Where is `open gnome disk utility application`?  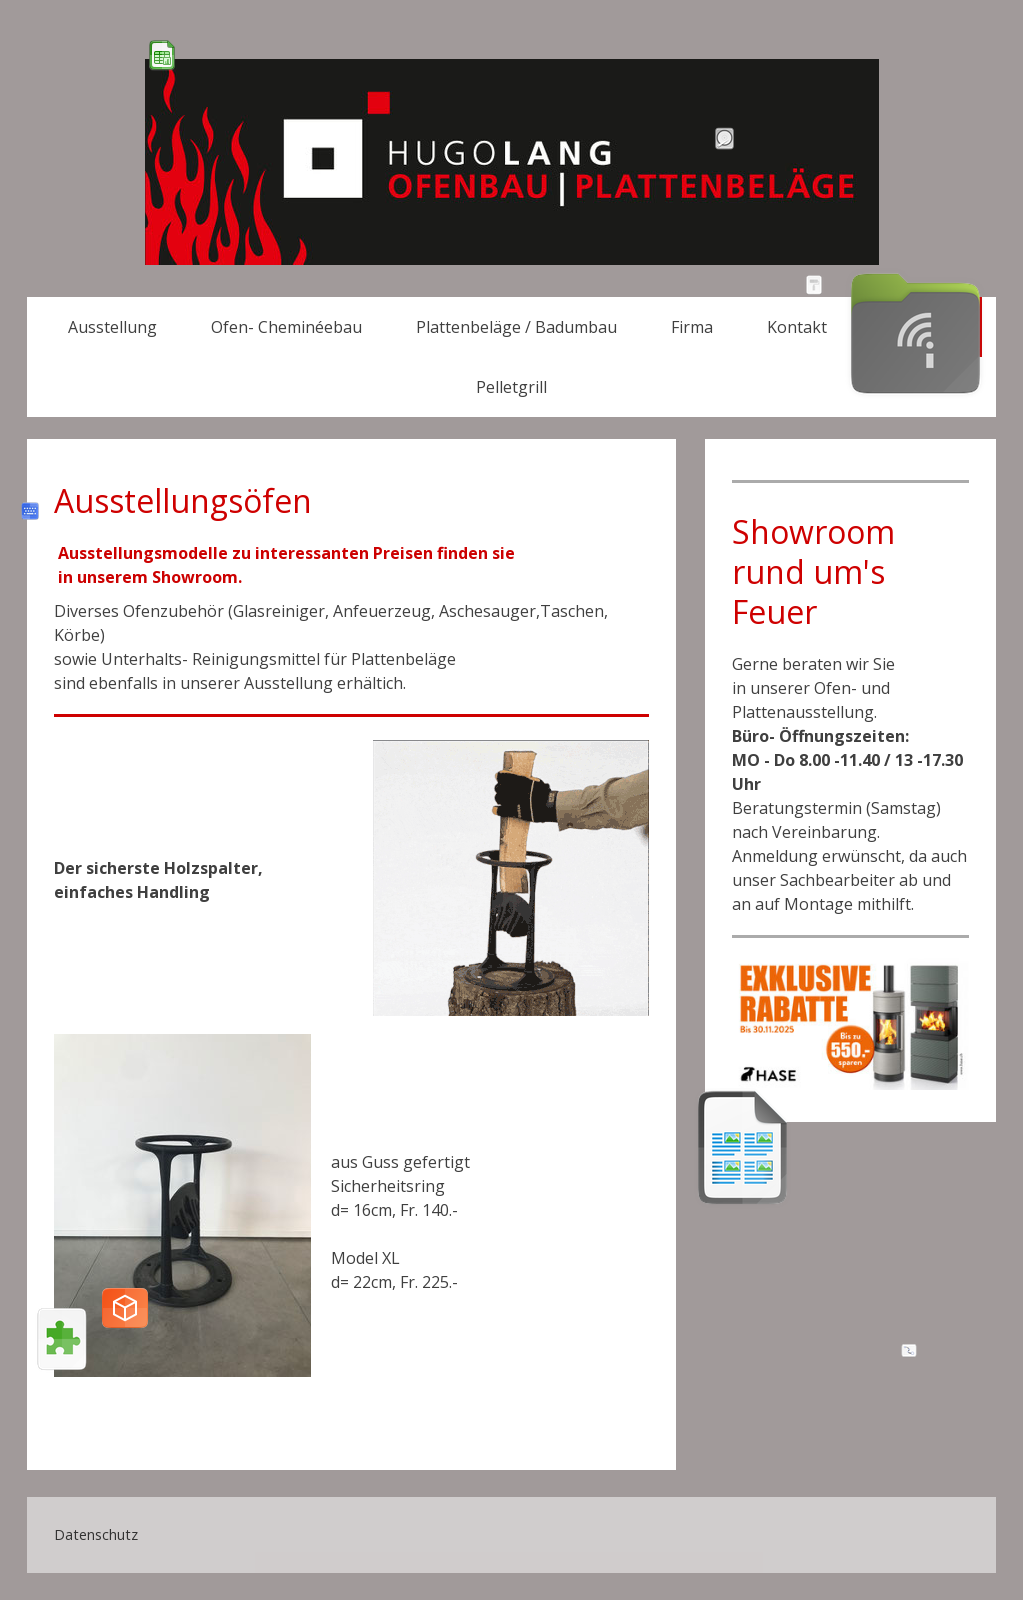 open gnome disk utility application is located at coordinates (724, 138).